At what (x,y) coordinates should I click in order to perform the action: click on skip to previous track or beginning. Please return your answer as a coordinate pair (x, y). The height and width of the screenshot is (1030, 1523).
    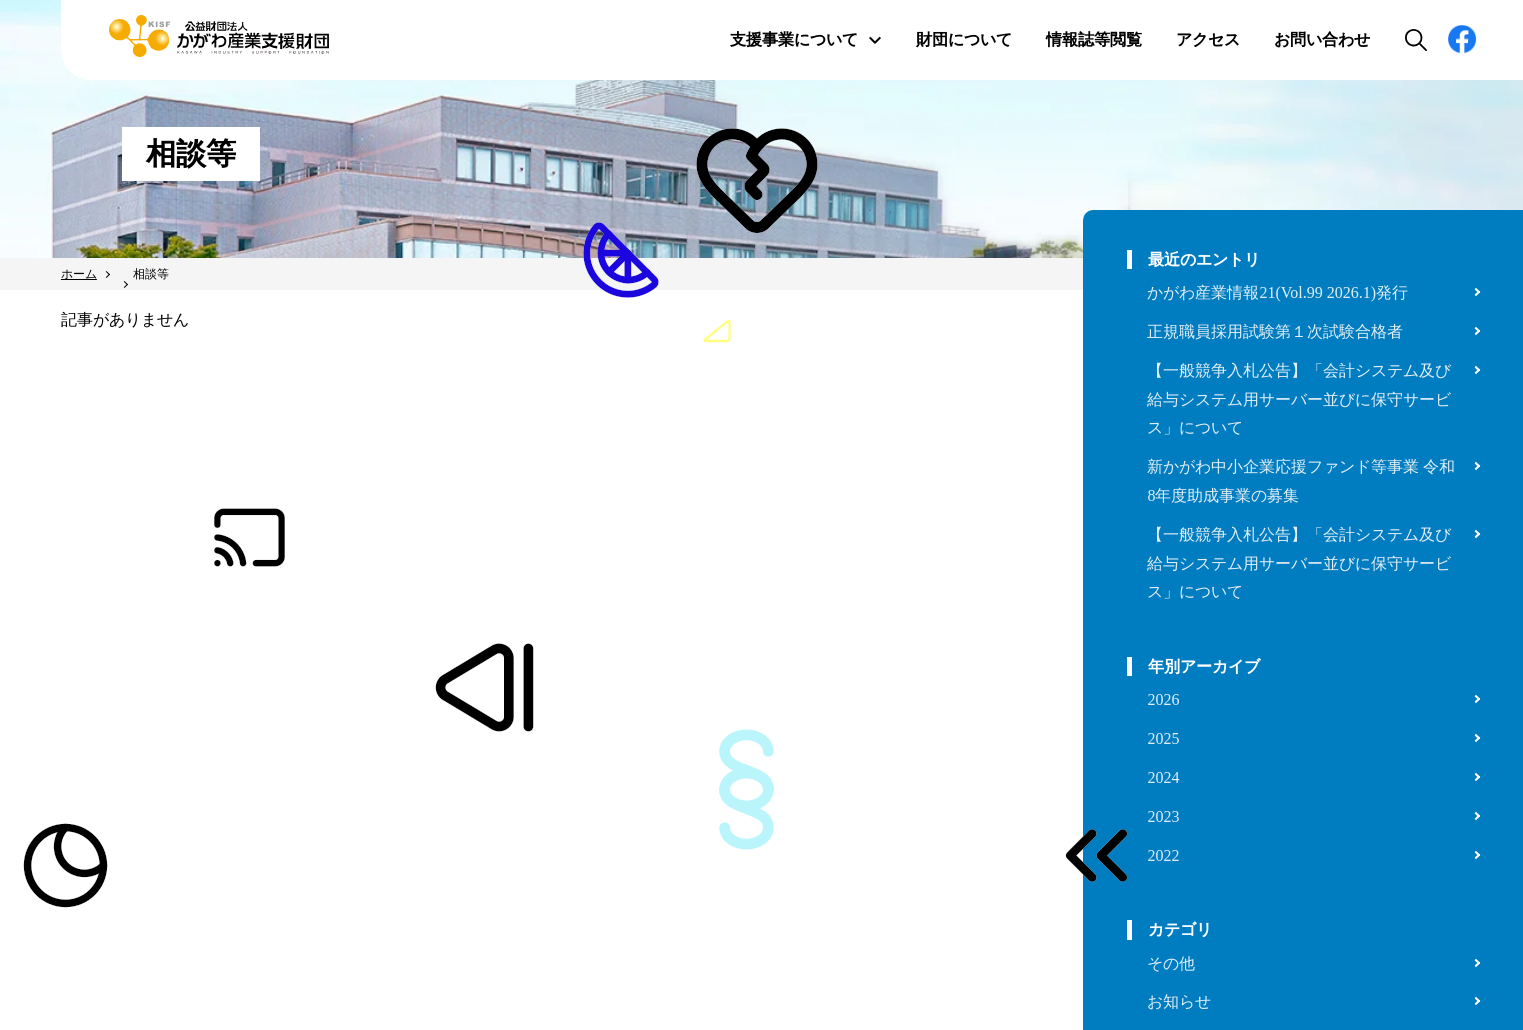
    Looking at the image, I should click on (484, 687).